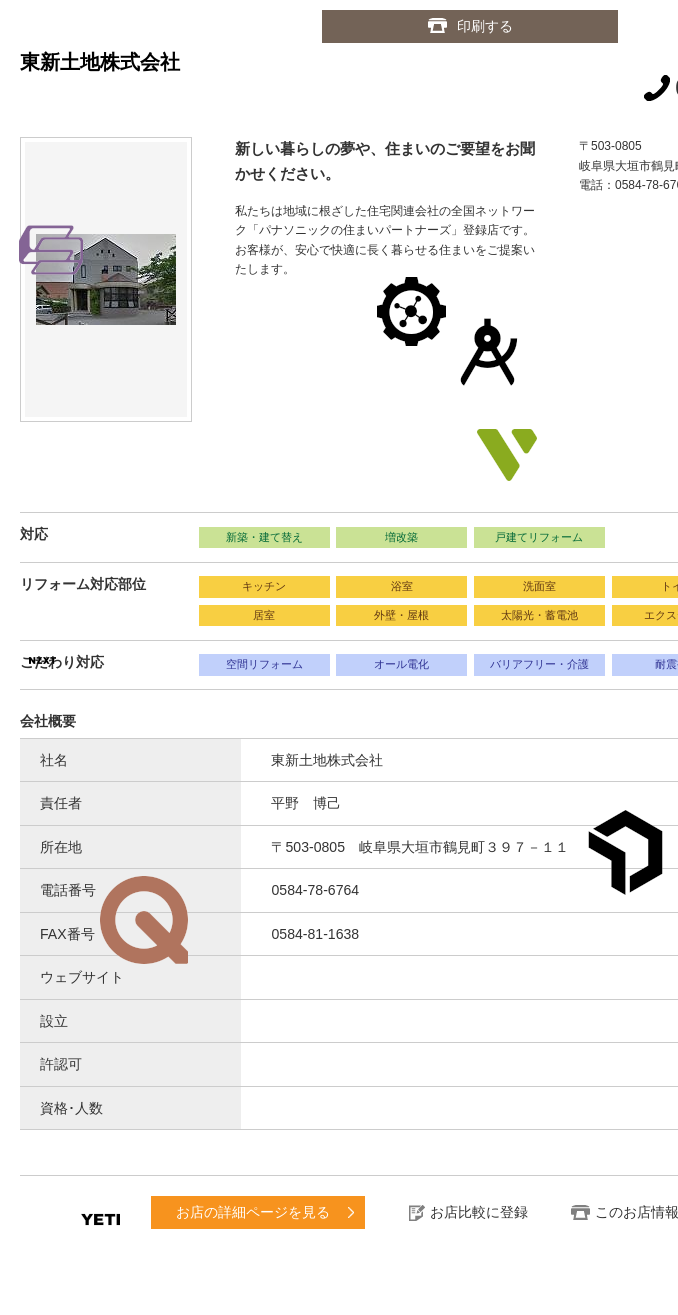 The width and height of the screenshot is (678, 1315). Describe the element at coordinates (487, 351) in the screenshot. I see `access precision drawing or design tools` at that location.